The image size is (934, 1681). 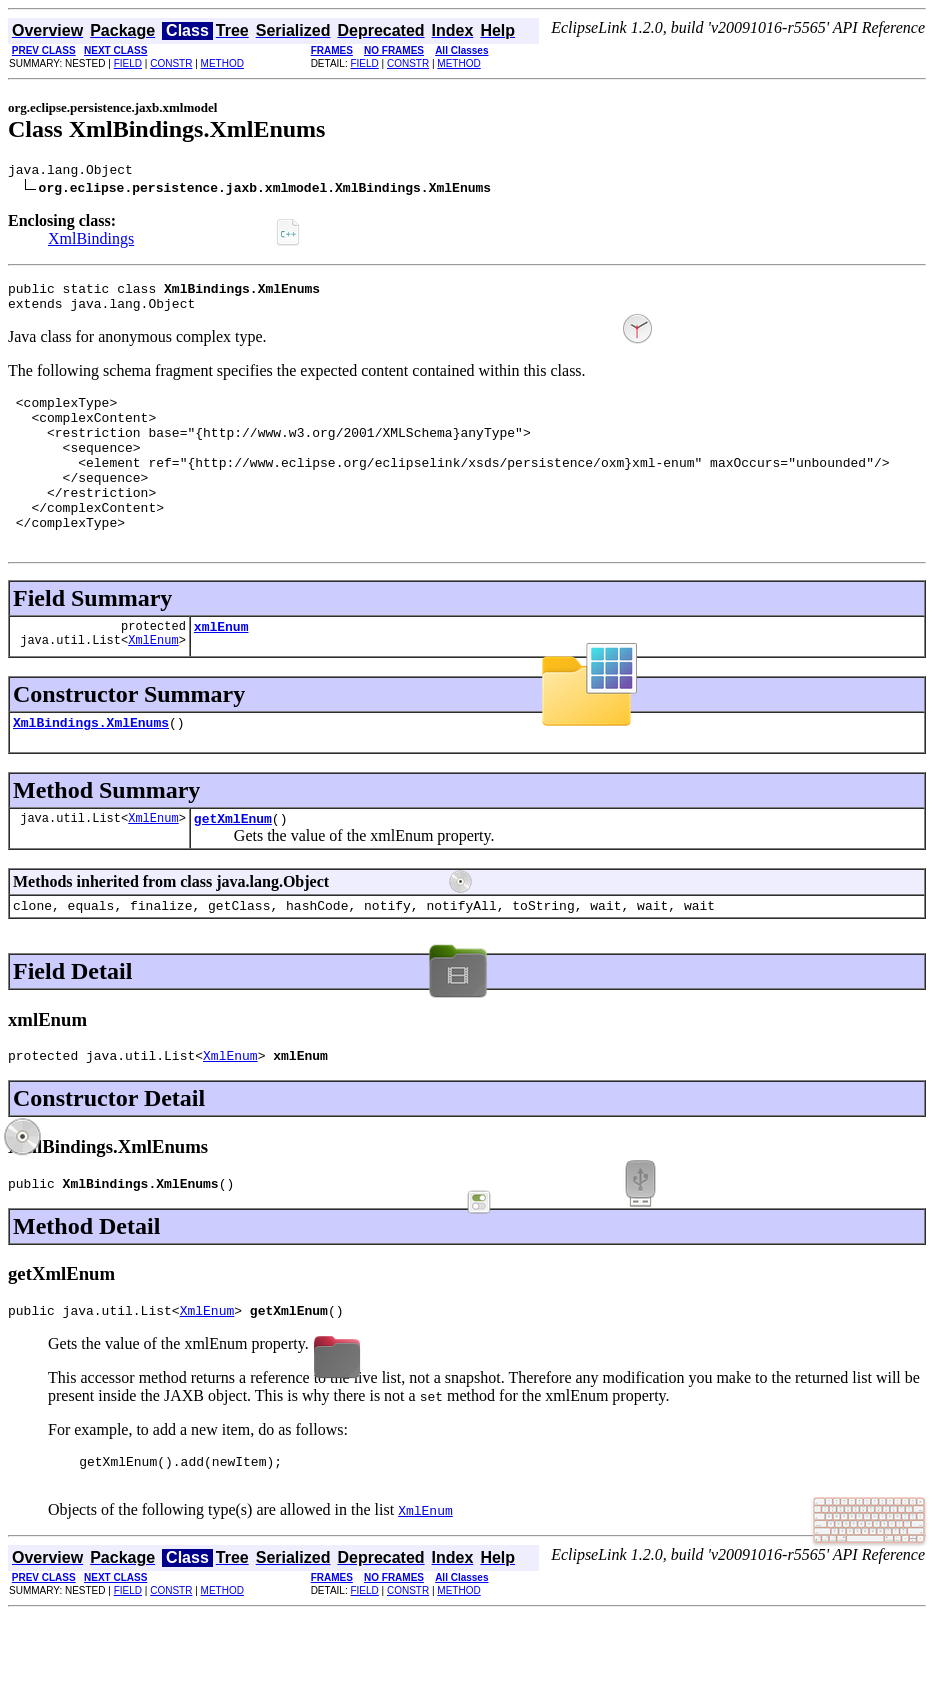 I want to click on access connected USB drive, so click(x=640, y=1183).